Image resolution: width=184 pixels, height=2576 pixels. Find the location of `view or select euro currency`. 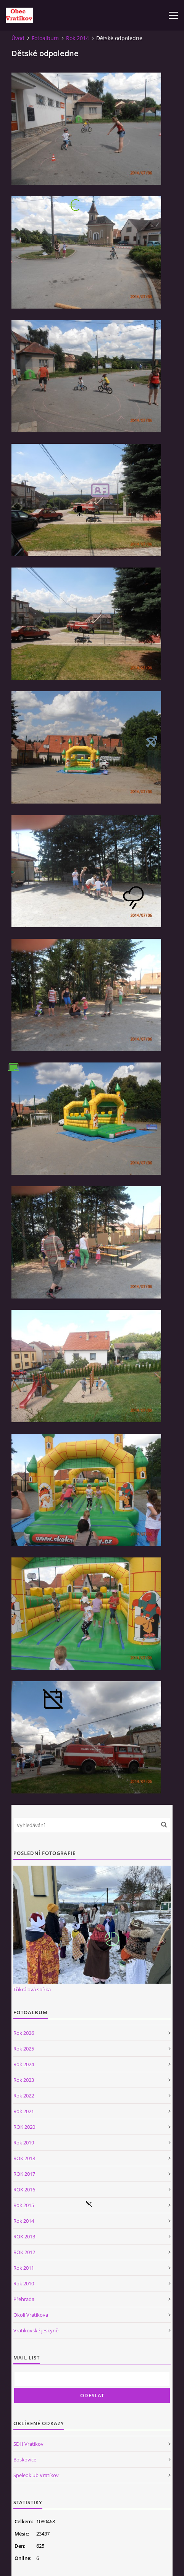

view or select euro currency is located at coordinates (75, 205).